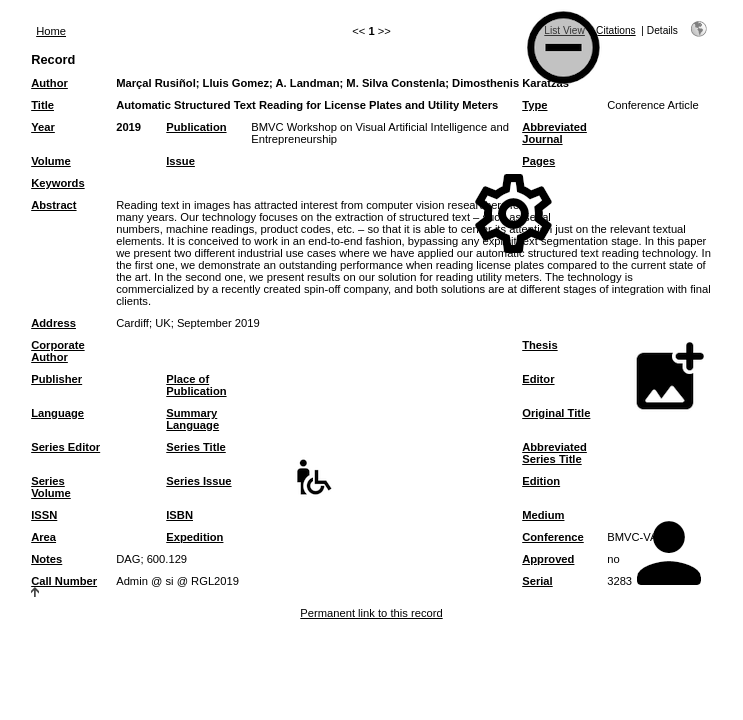  I want to click on do not disturb mode is enabled, so click(563, 47).